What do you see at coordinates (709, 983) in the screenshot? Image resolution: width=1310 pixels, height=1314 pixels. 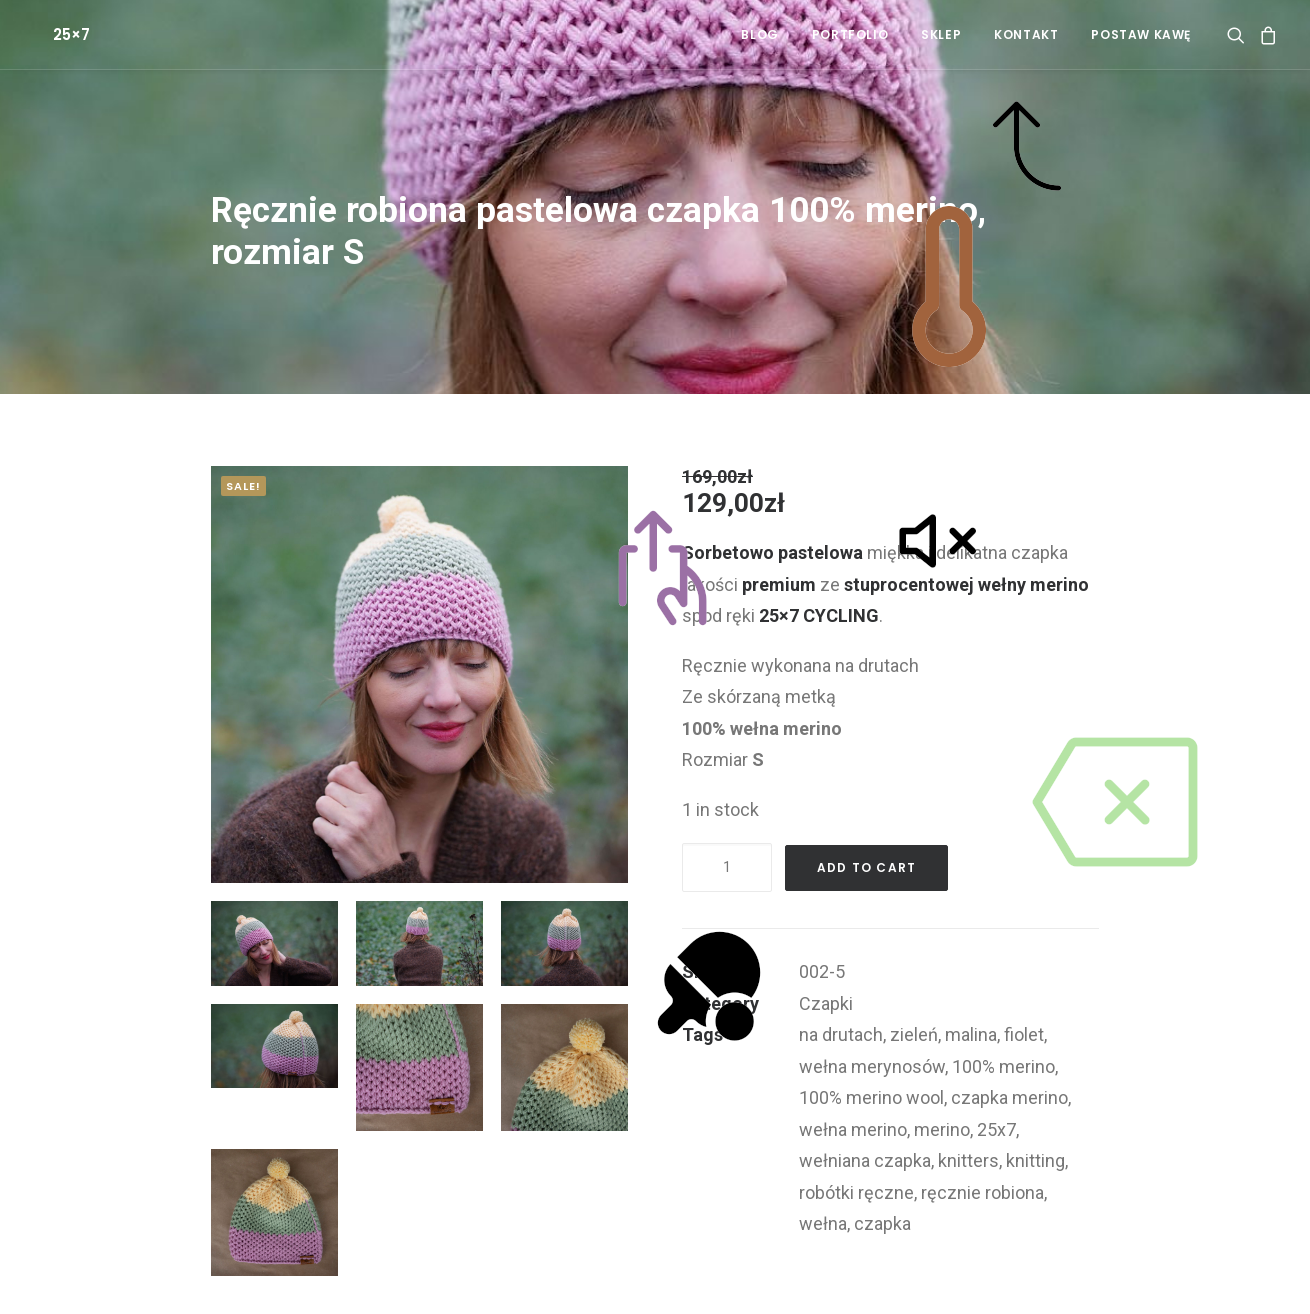 I see `access table tennis or ping pong game` at bounding box center [709, 983].